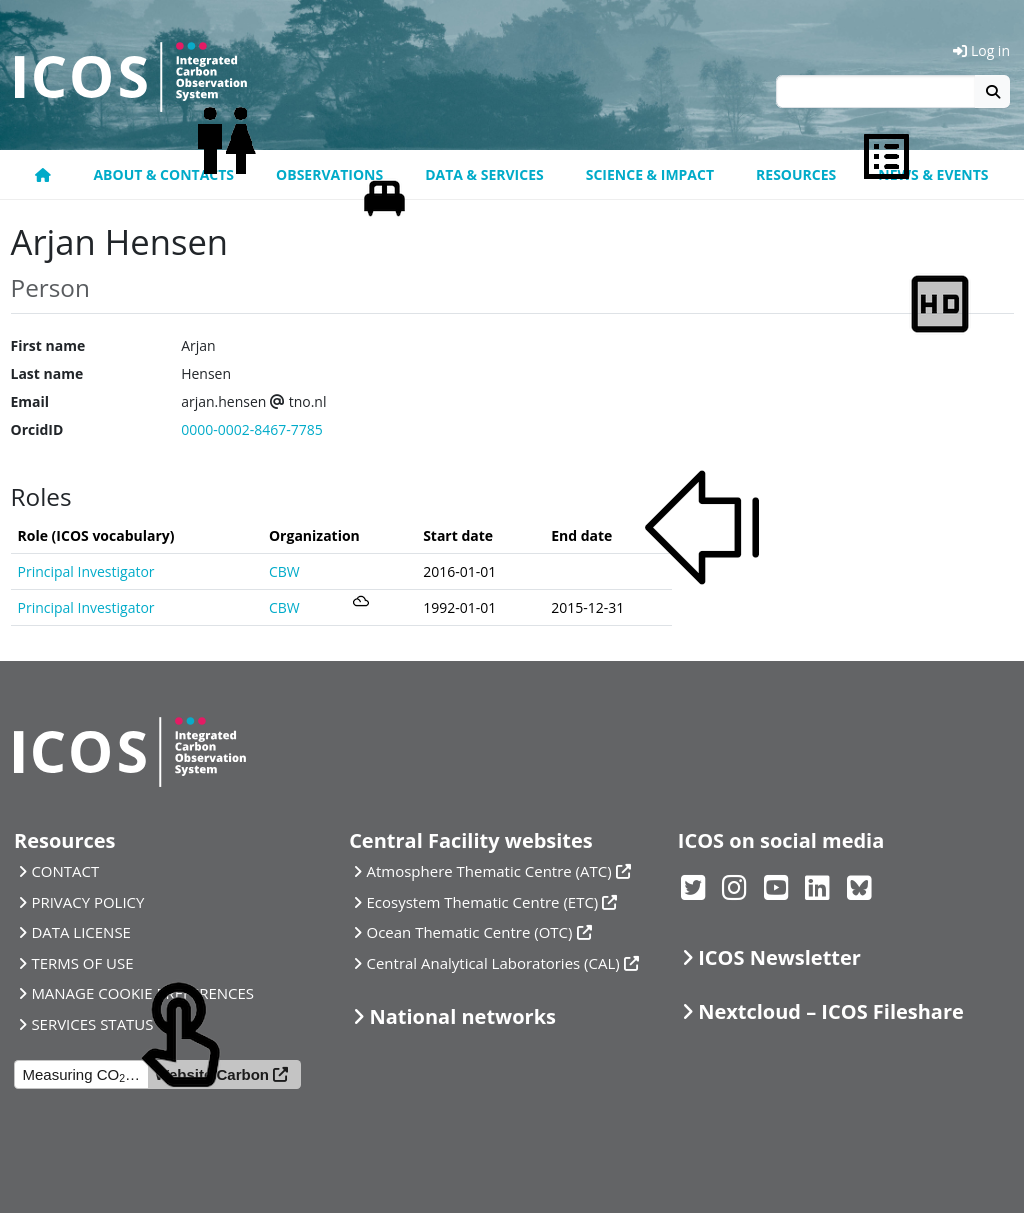 Image resolution: width=1024 pixels, height=1213 pixels. Describe the element at coordinates (181, 1037) in the screenshot. I see `tap to interact with this element` at that location.